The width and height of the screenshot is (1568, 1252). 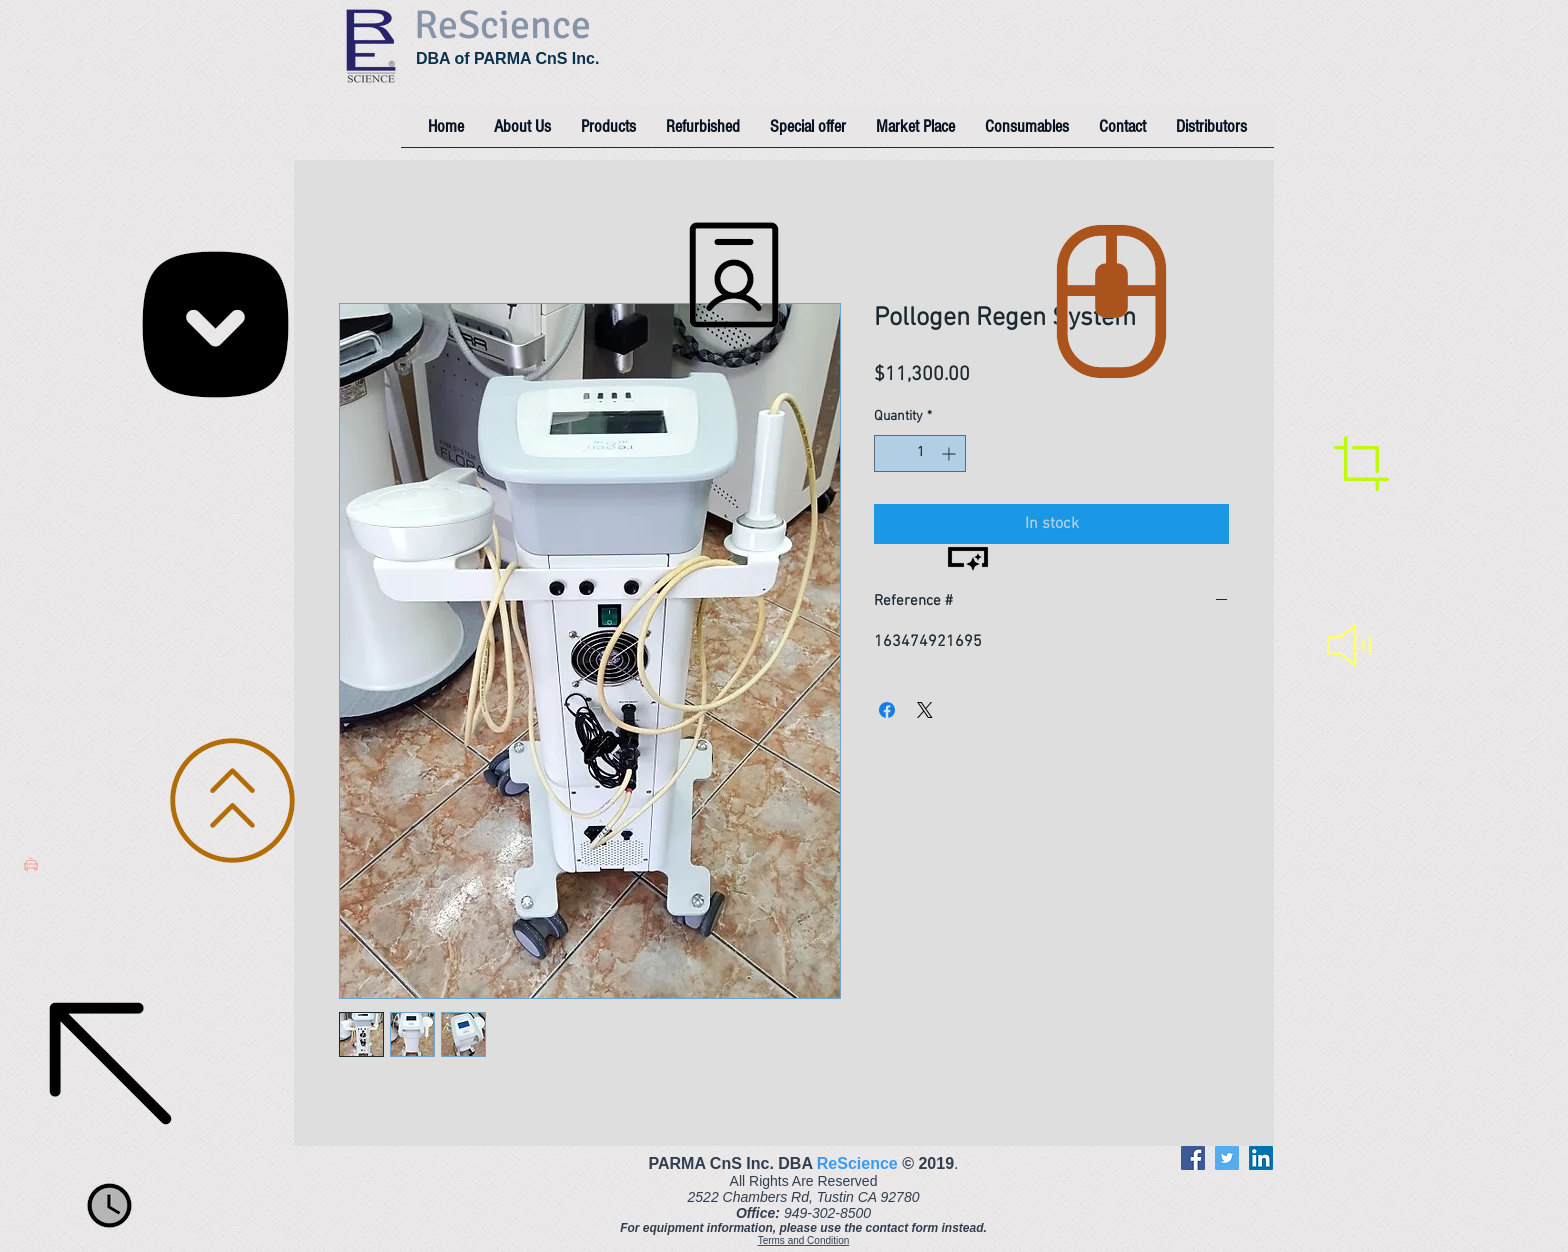 I want to click on view time or clock settings, so click(x=109, y=1205).